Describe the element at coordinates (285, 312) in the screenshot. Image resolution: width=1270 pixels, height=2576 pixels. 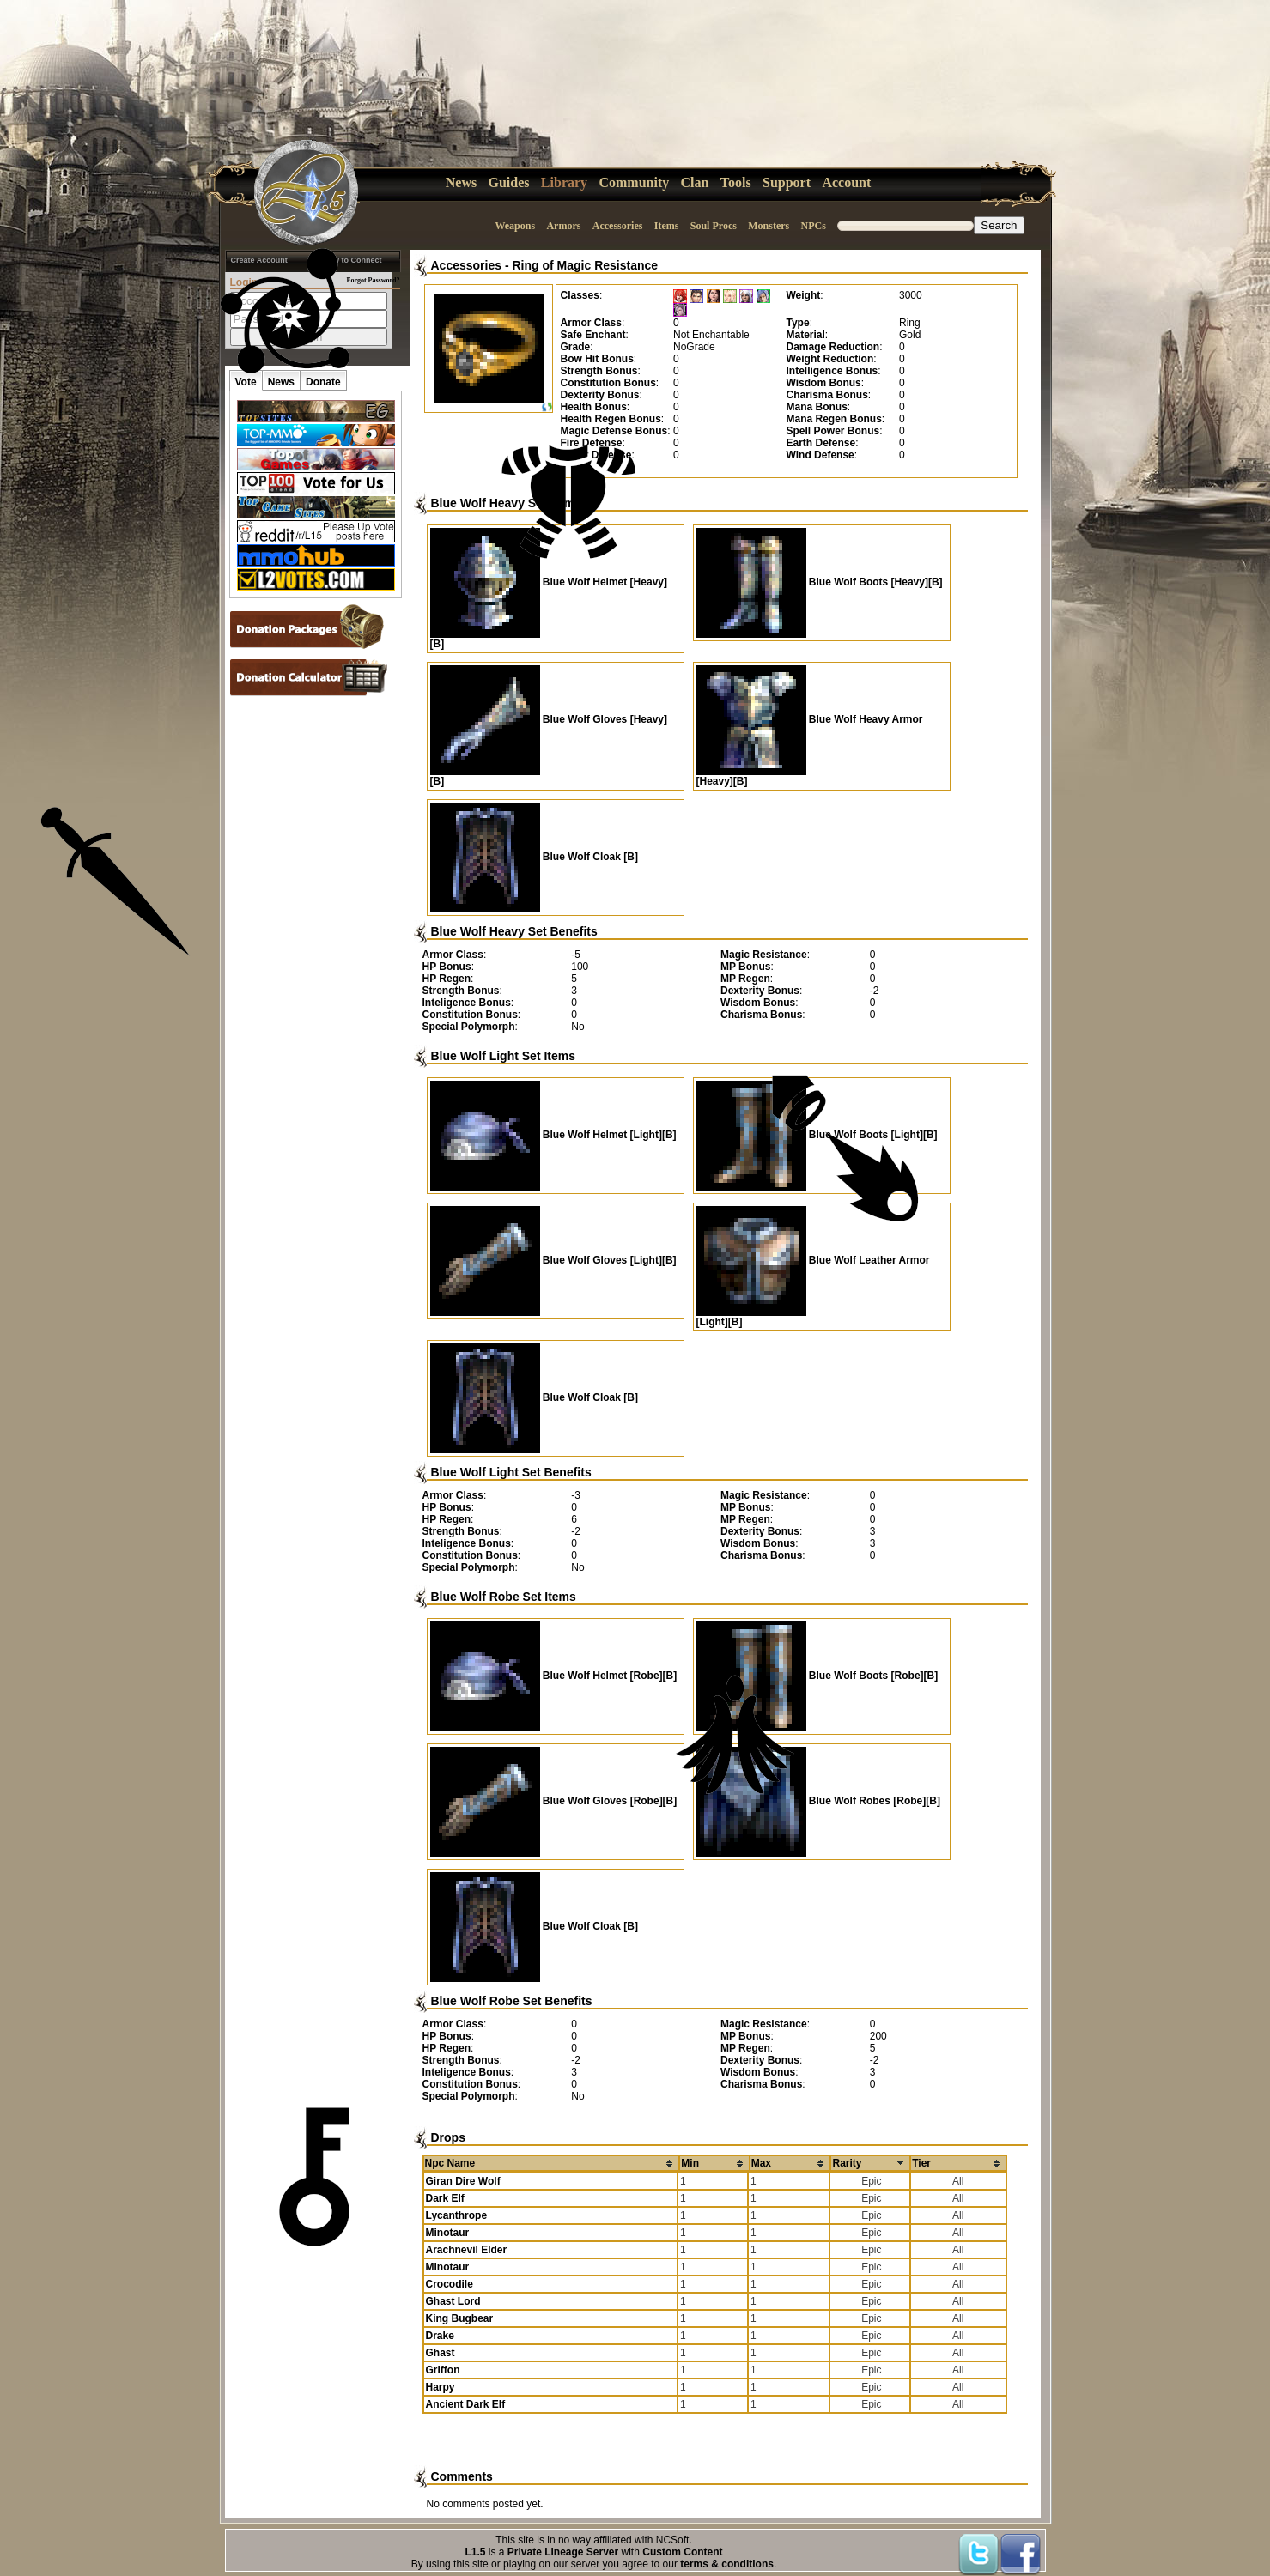
I see `activate black hole or gravity-based ability` at that location.